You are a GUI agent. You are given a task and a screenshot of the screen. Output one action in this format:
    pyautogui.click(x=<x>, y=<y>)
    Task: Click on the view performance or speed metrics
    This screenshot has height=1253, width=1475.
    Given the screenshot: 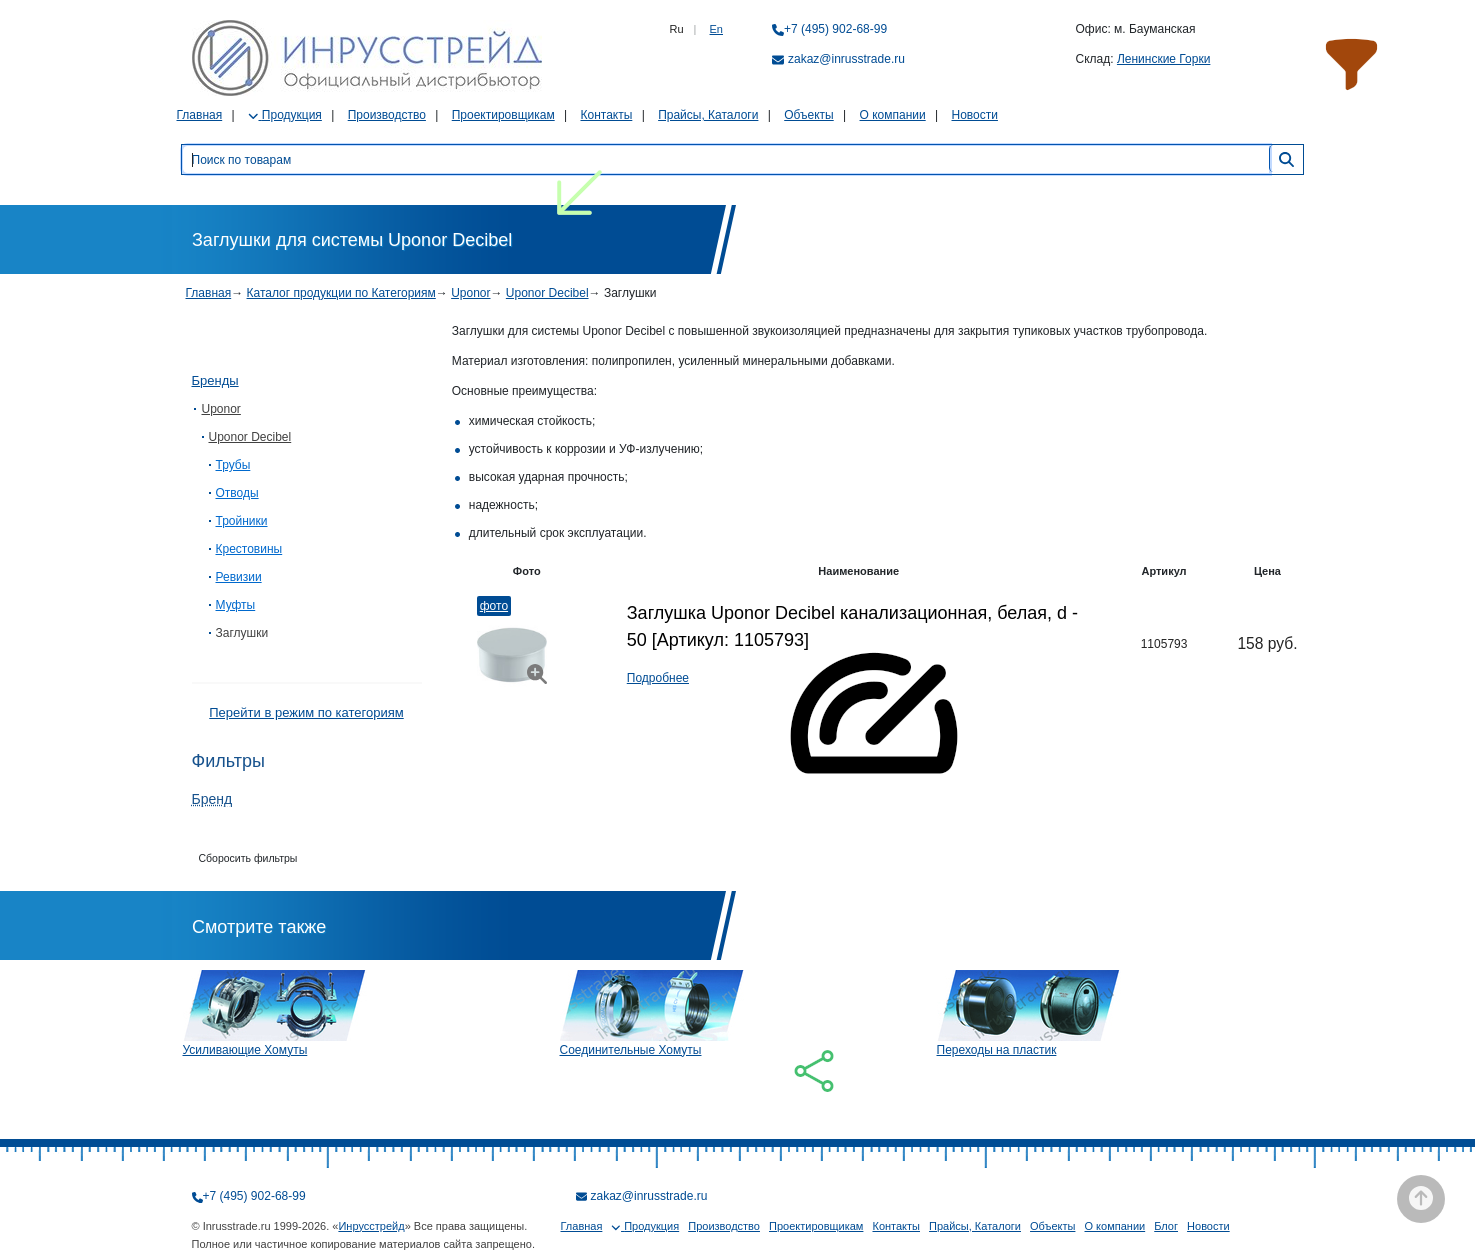 What is the action you would take?
    pyautogui.click(x=874, y=719)
    